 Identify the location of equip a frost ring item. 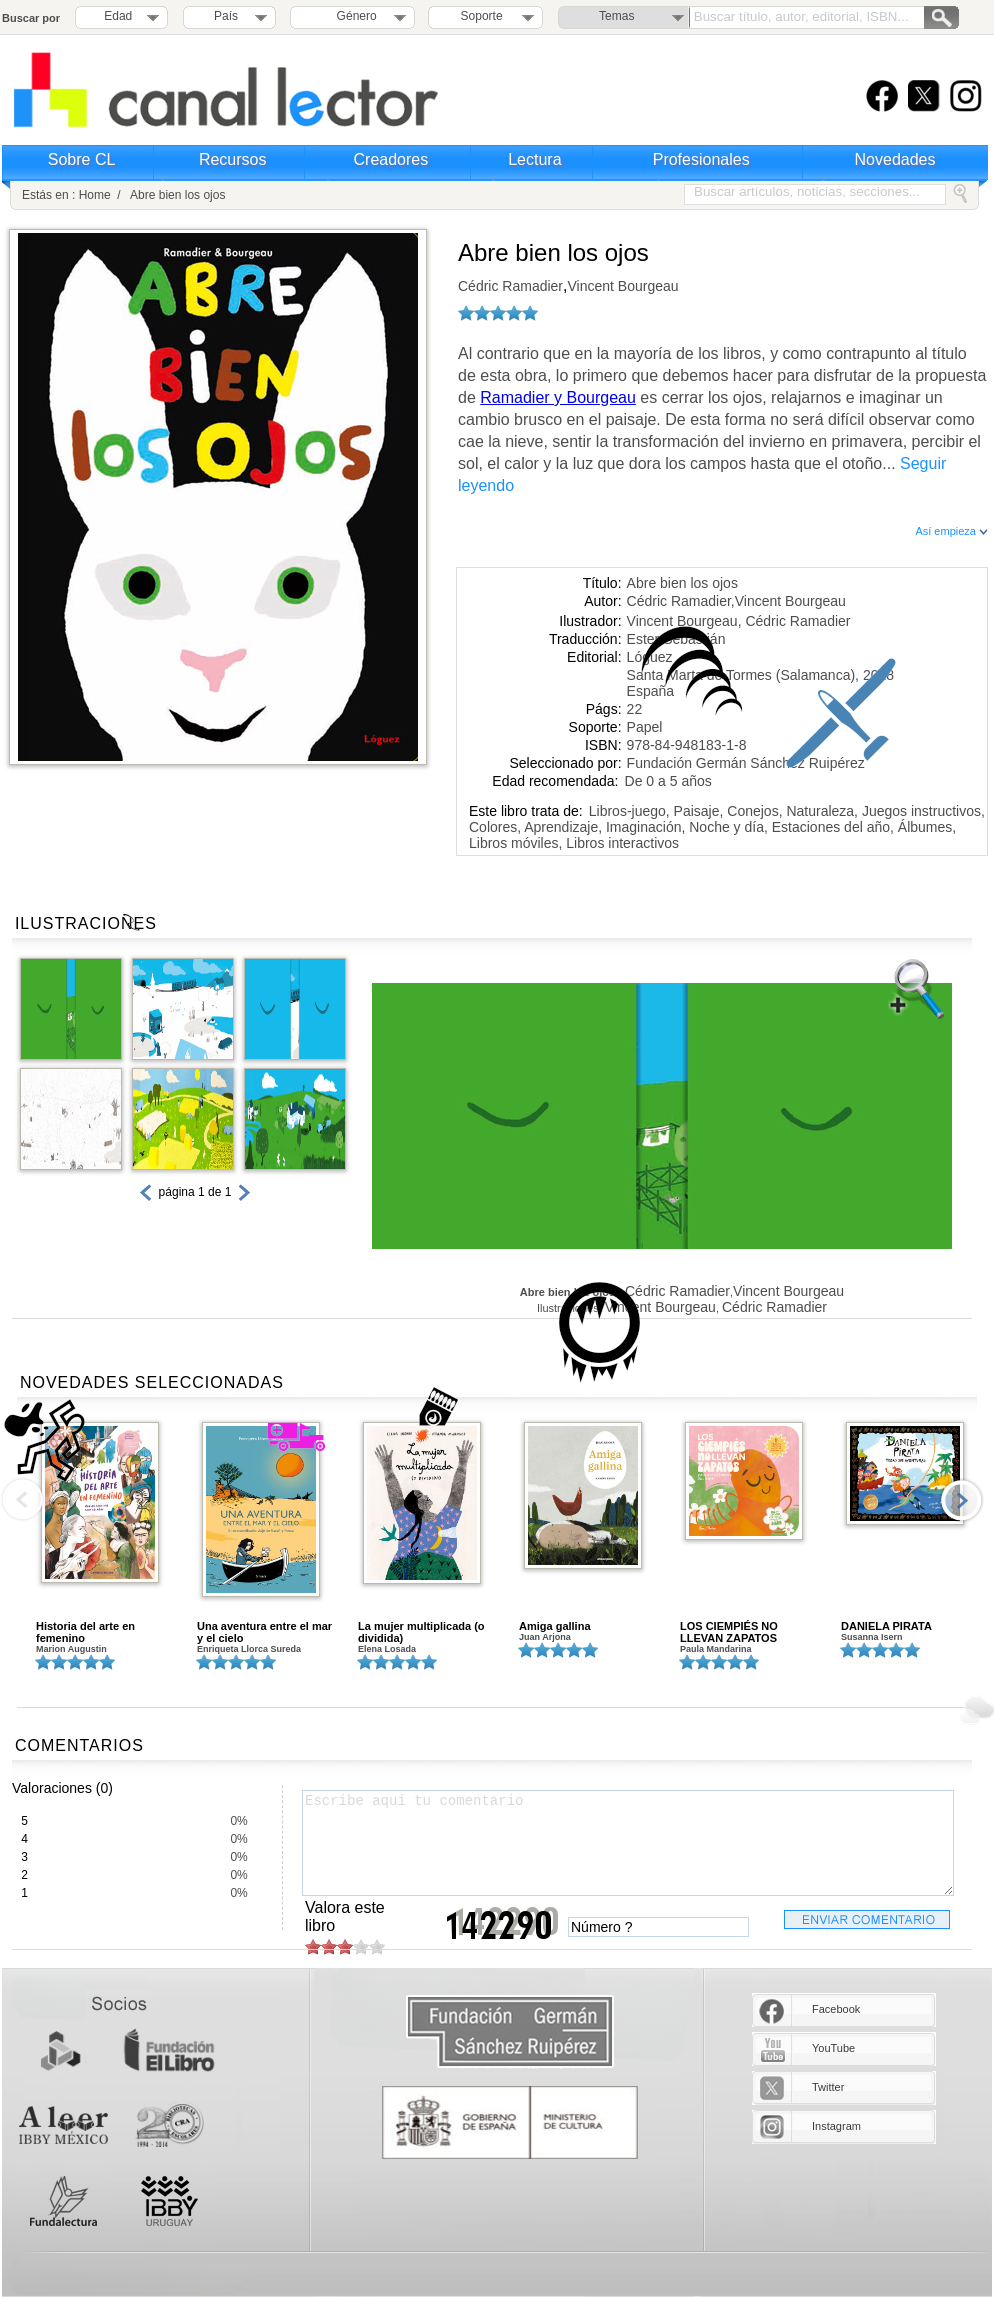
(599, 1332).